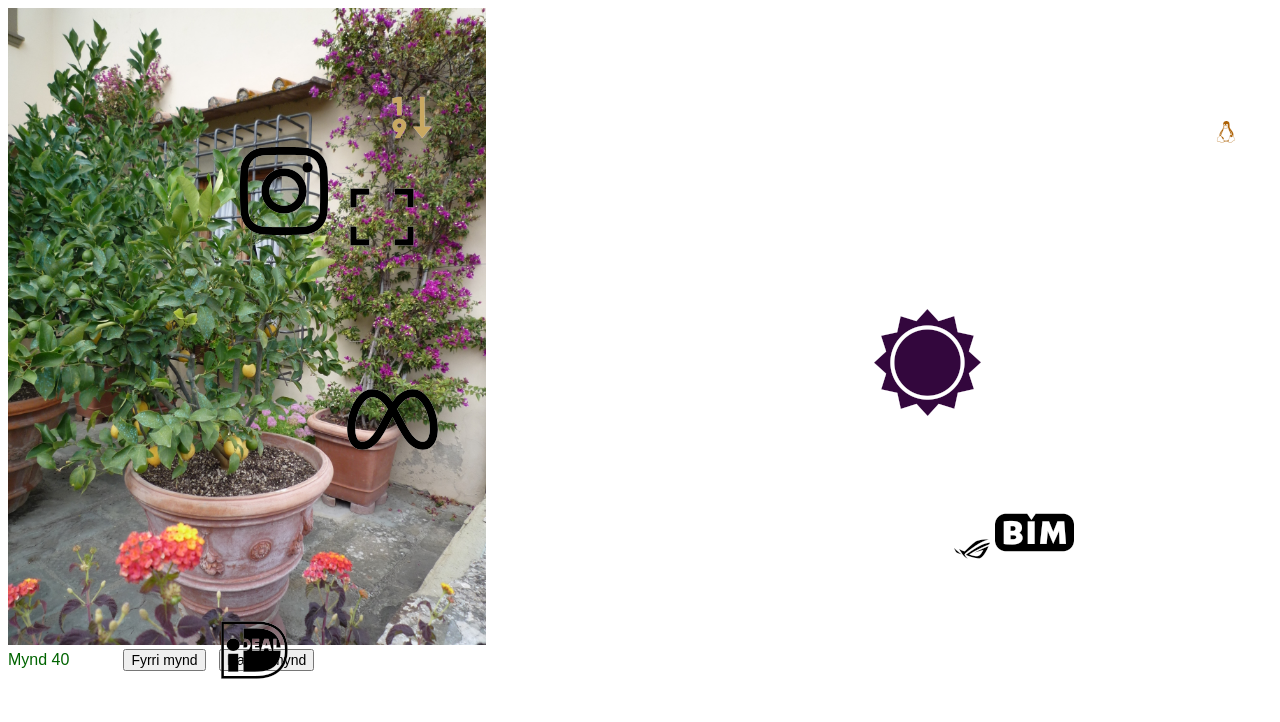 The image size is (1280, 722). I want to click on pay with iDEAL payment method, so click(254, 650).